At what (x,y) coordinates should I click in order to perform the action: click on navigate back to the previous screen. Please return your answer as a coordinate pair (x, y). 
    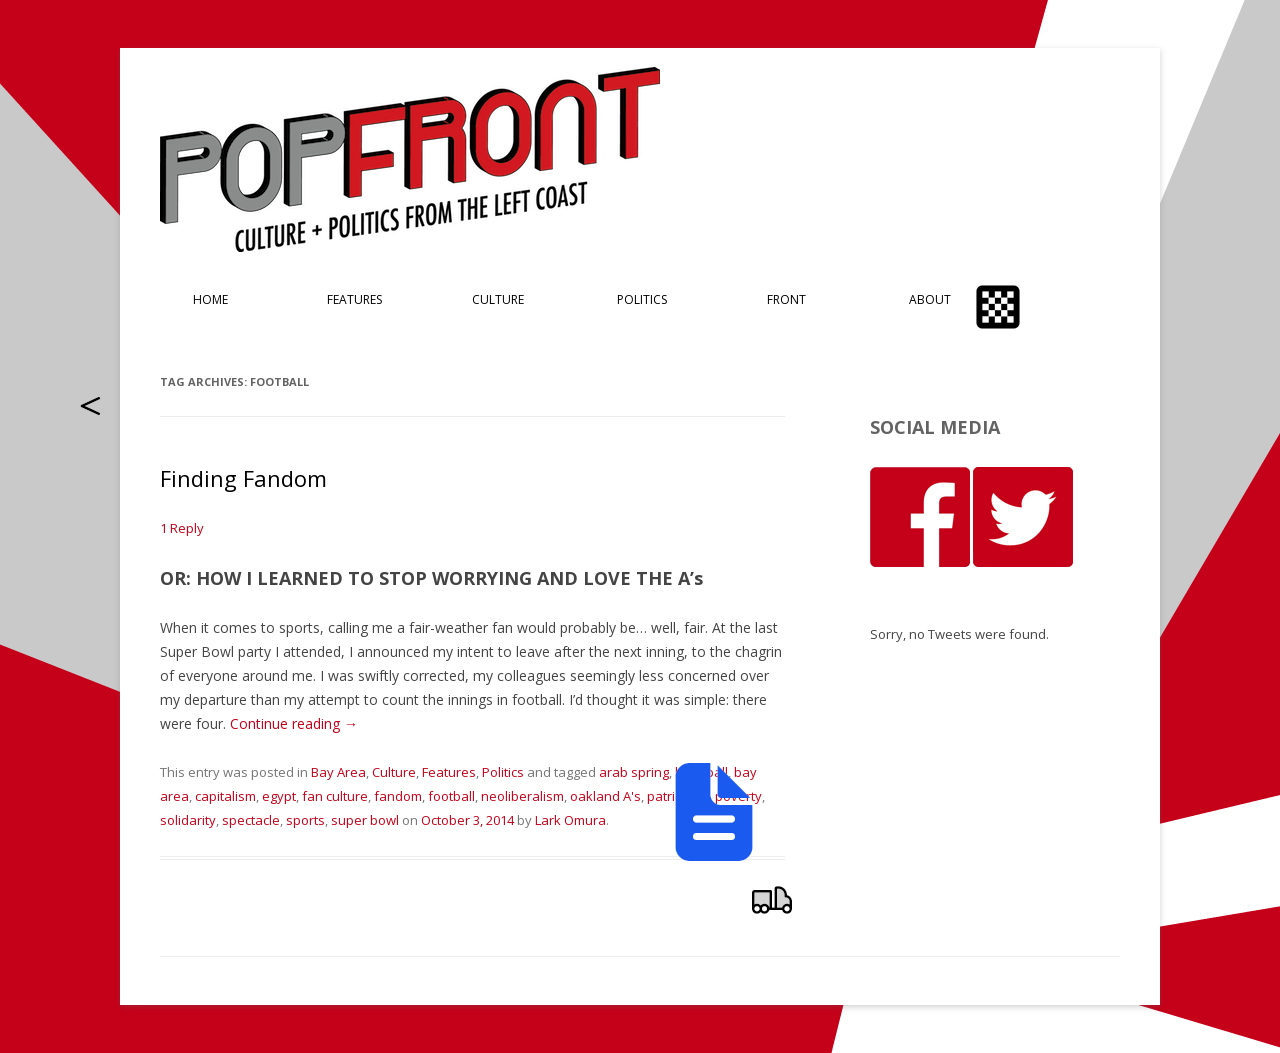
    Looking at the image, I should click on (91, 406).